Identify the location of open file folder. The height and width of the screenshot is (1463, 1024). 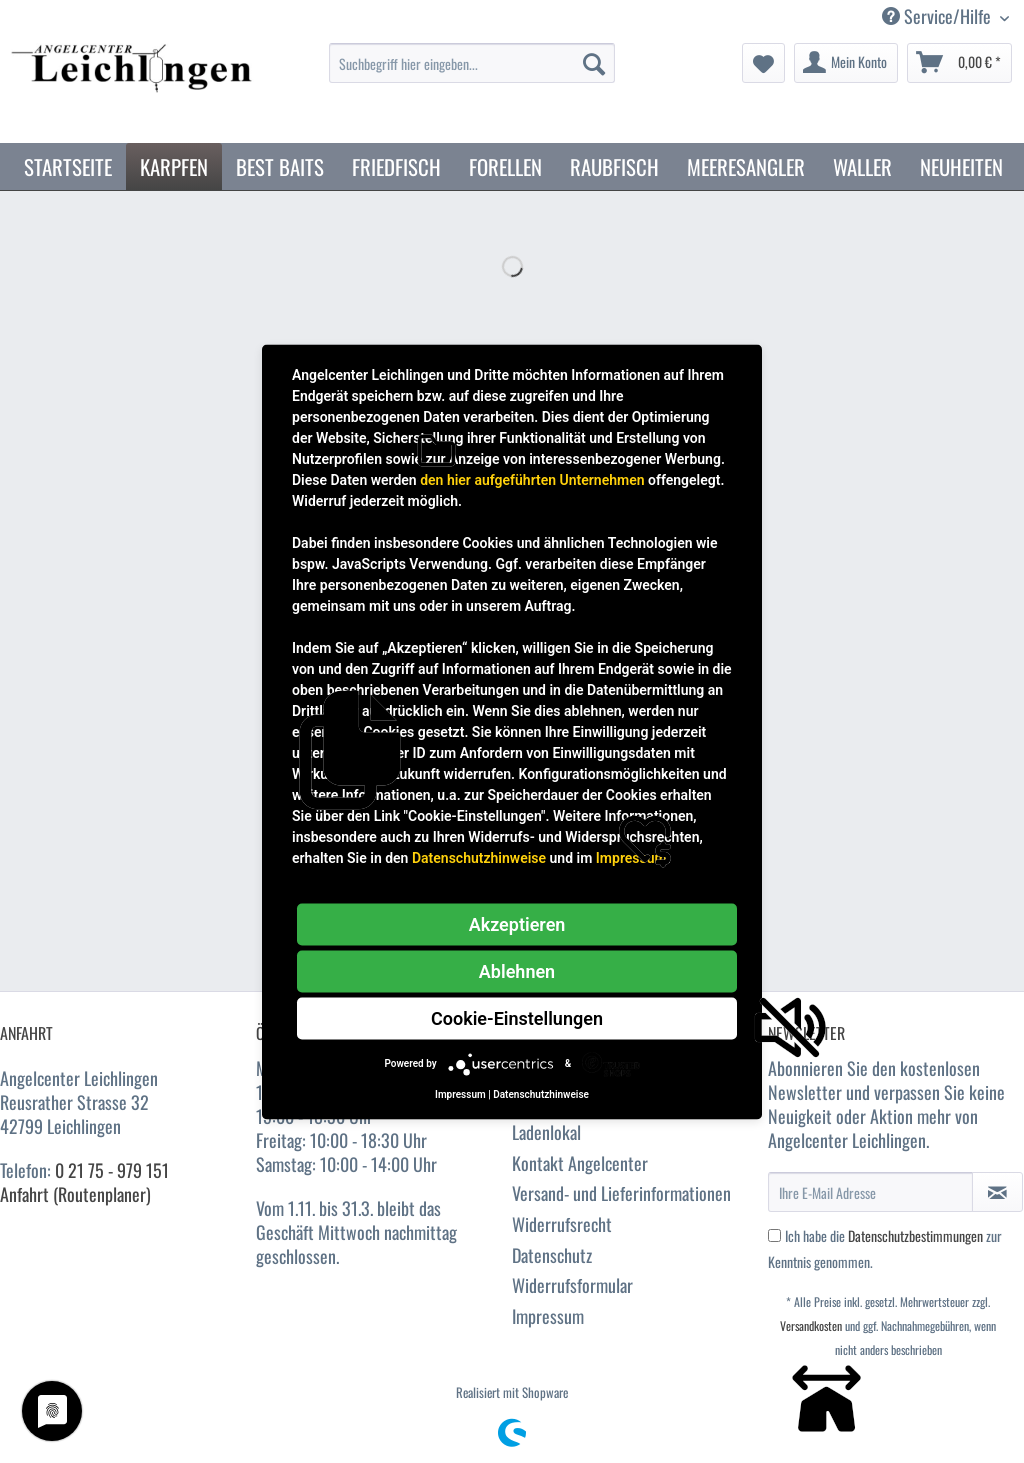
(436, 450).